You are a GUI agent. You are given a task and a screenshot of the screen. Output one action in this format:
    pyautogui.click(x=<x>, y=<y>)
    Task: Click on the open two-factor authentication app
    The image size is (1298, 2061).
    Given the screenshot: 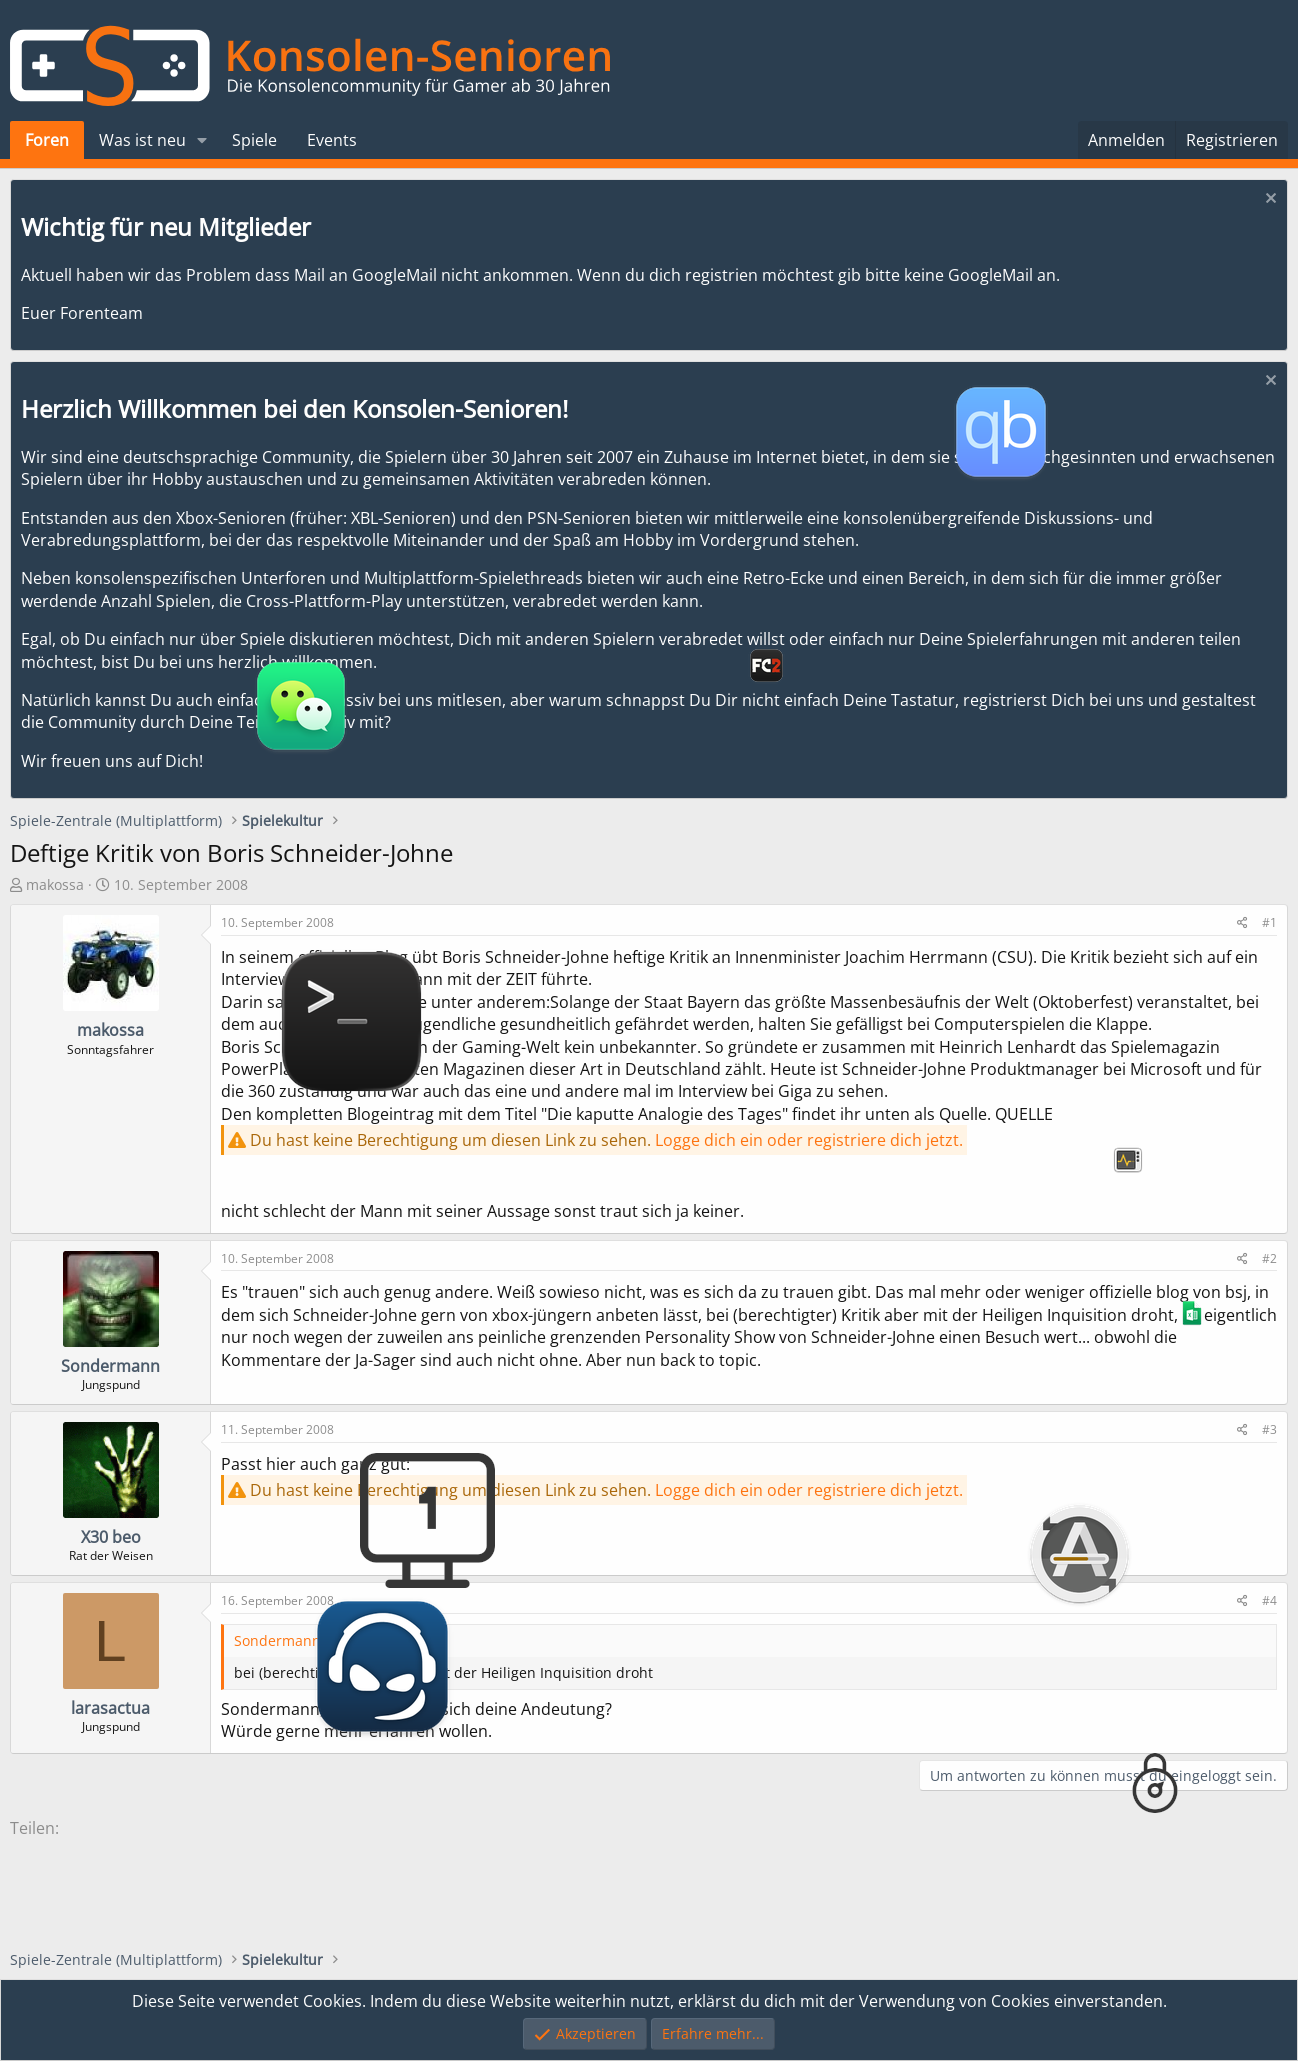 What is the action you would take?
    pyautogui.click(x=1155, y=1783)
    